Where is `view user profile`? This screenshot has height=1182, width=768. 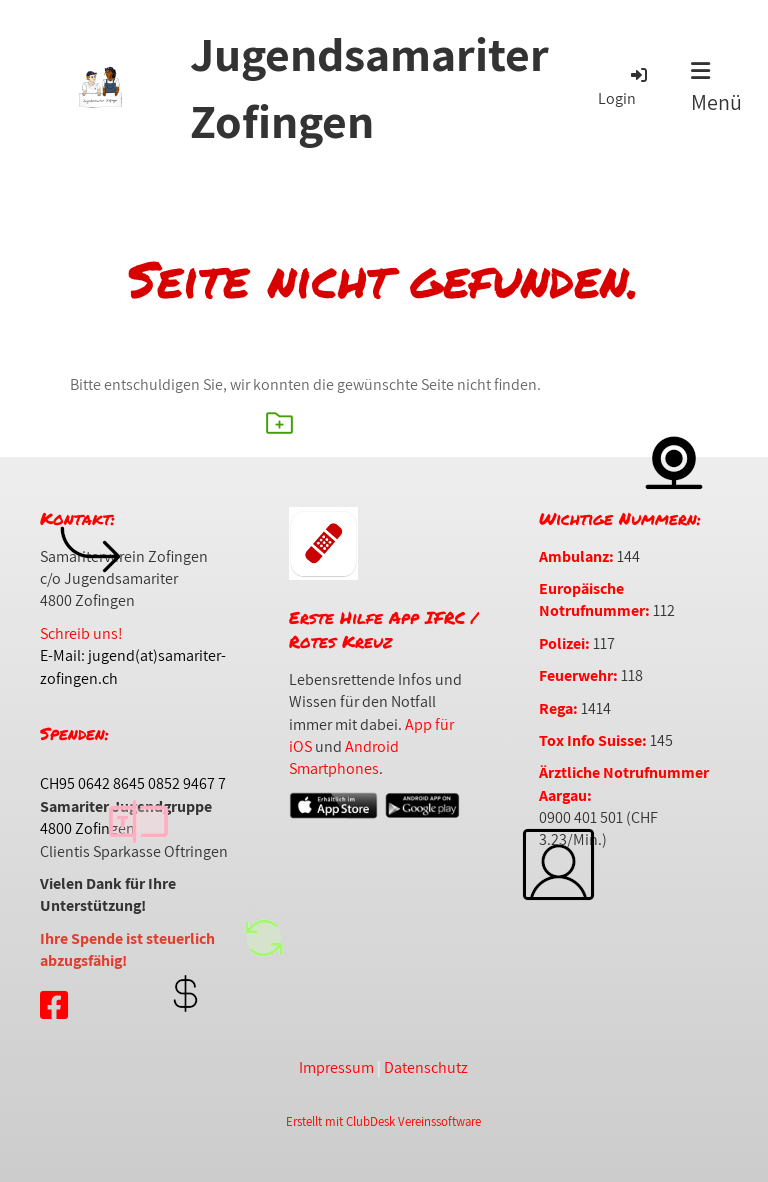
view user profile is located at coordinates (558, 864).